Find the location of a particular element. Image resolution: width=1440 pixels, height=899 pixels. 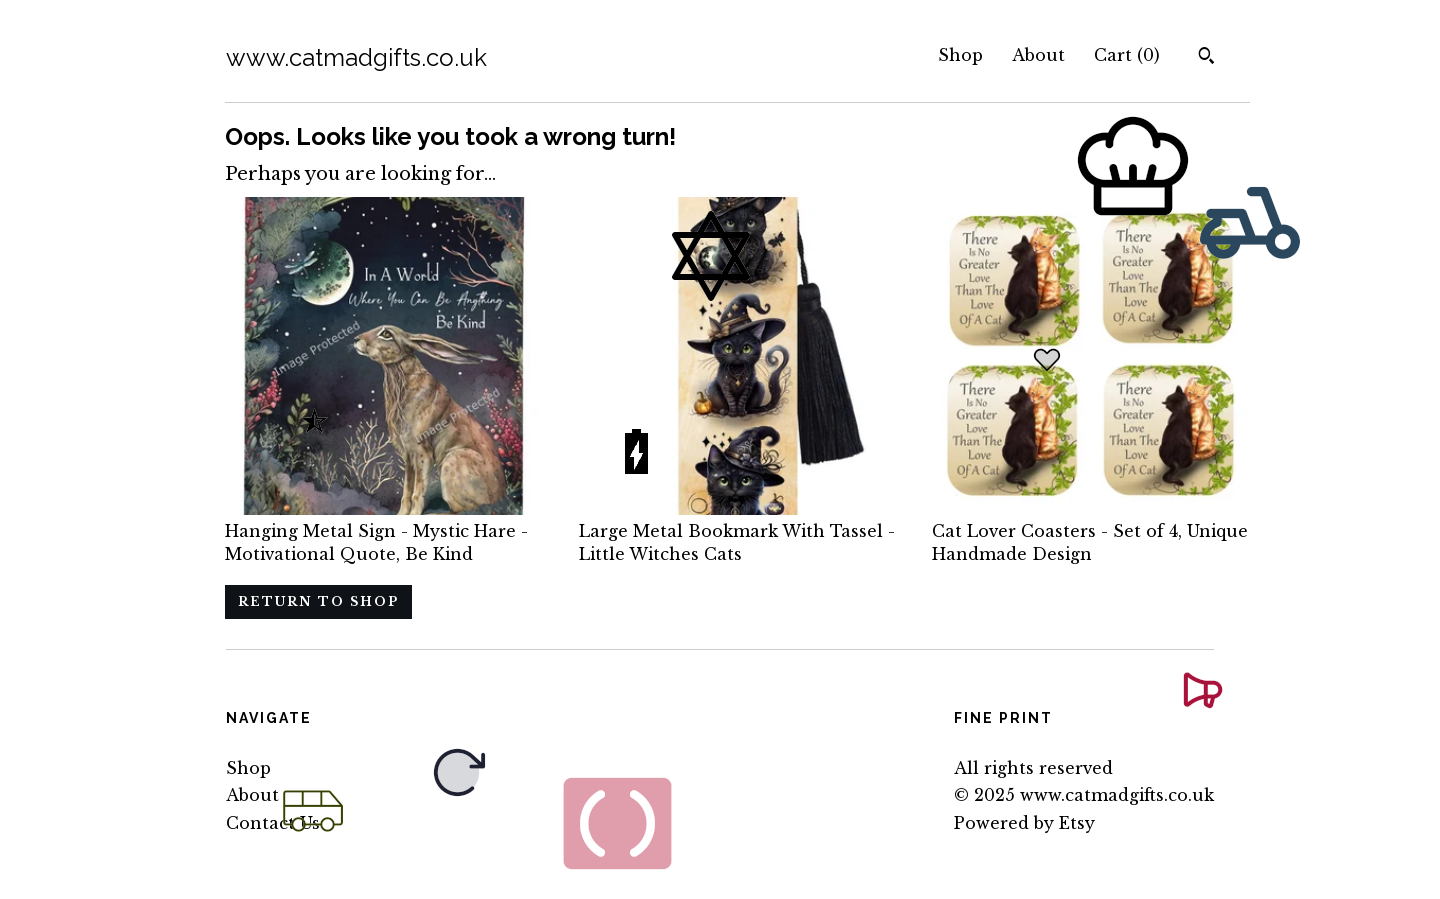

track delivery or shipping status is located at coordinates (311, 810).